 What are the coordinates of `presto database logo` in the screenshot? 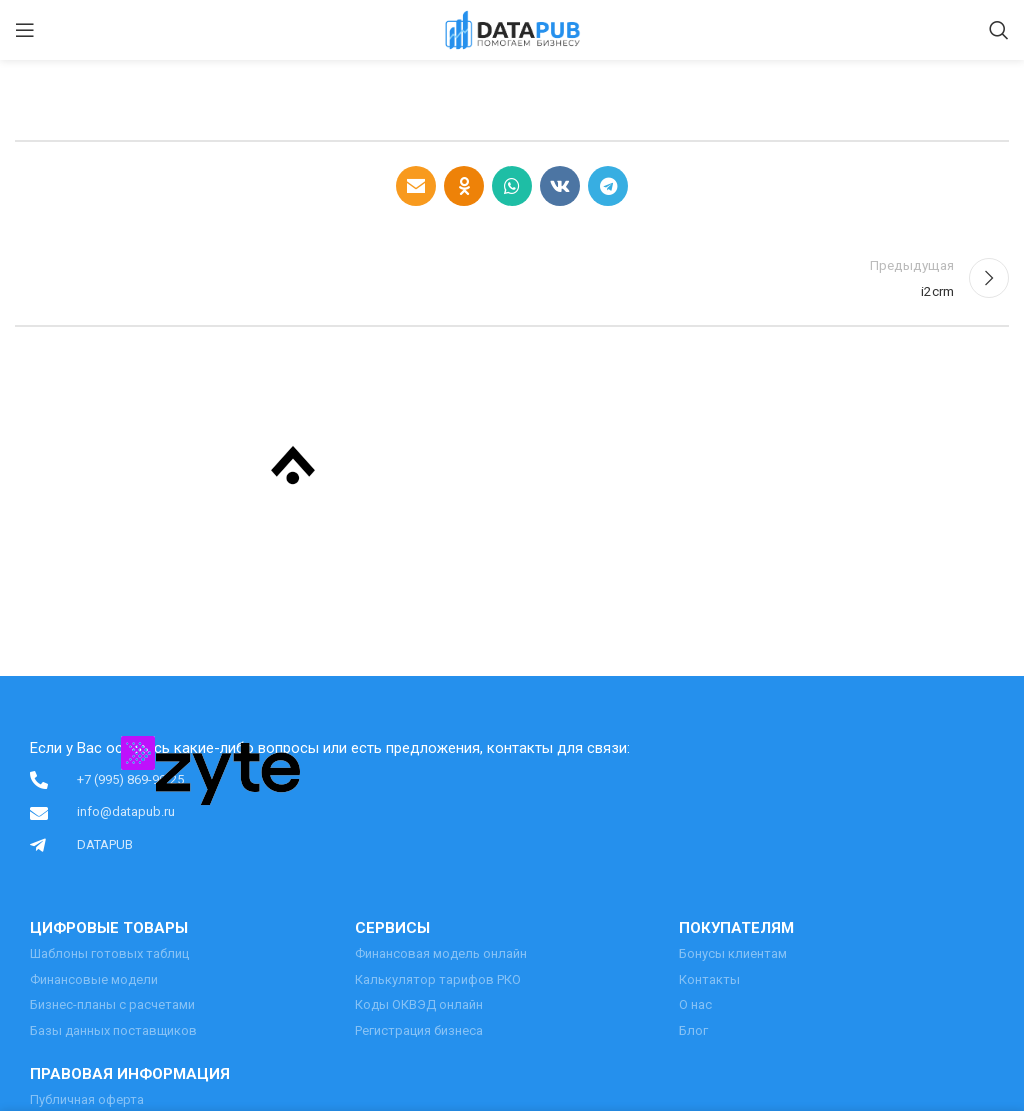 It's located at (138, 753).